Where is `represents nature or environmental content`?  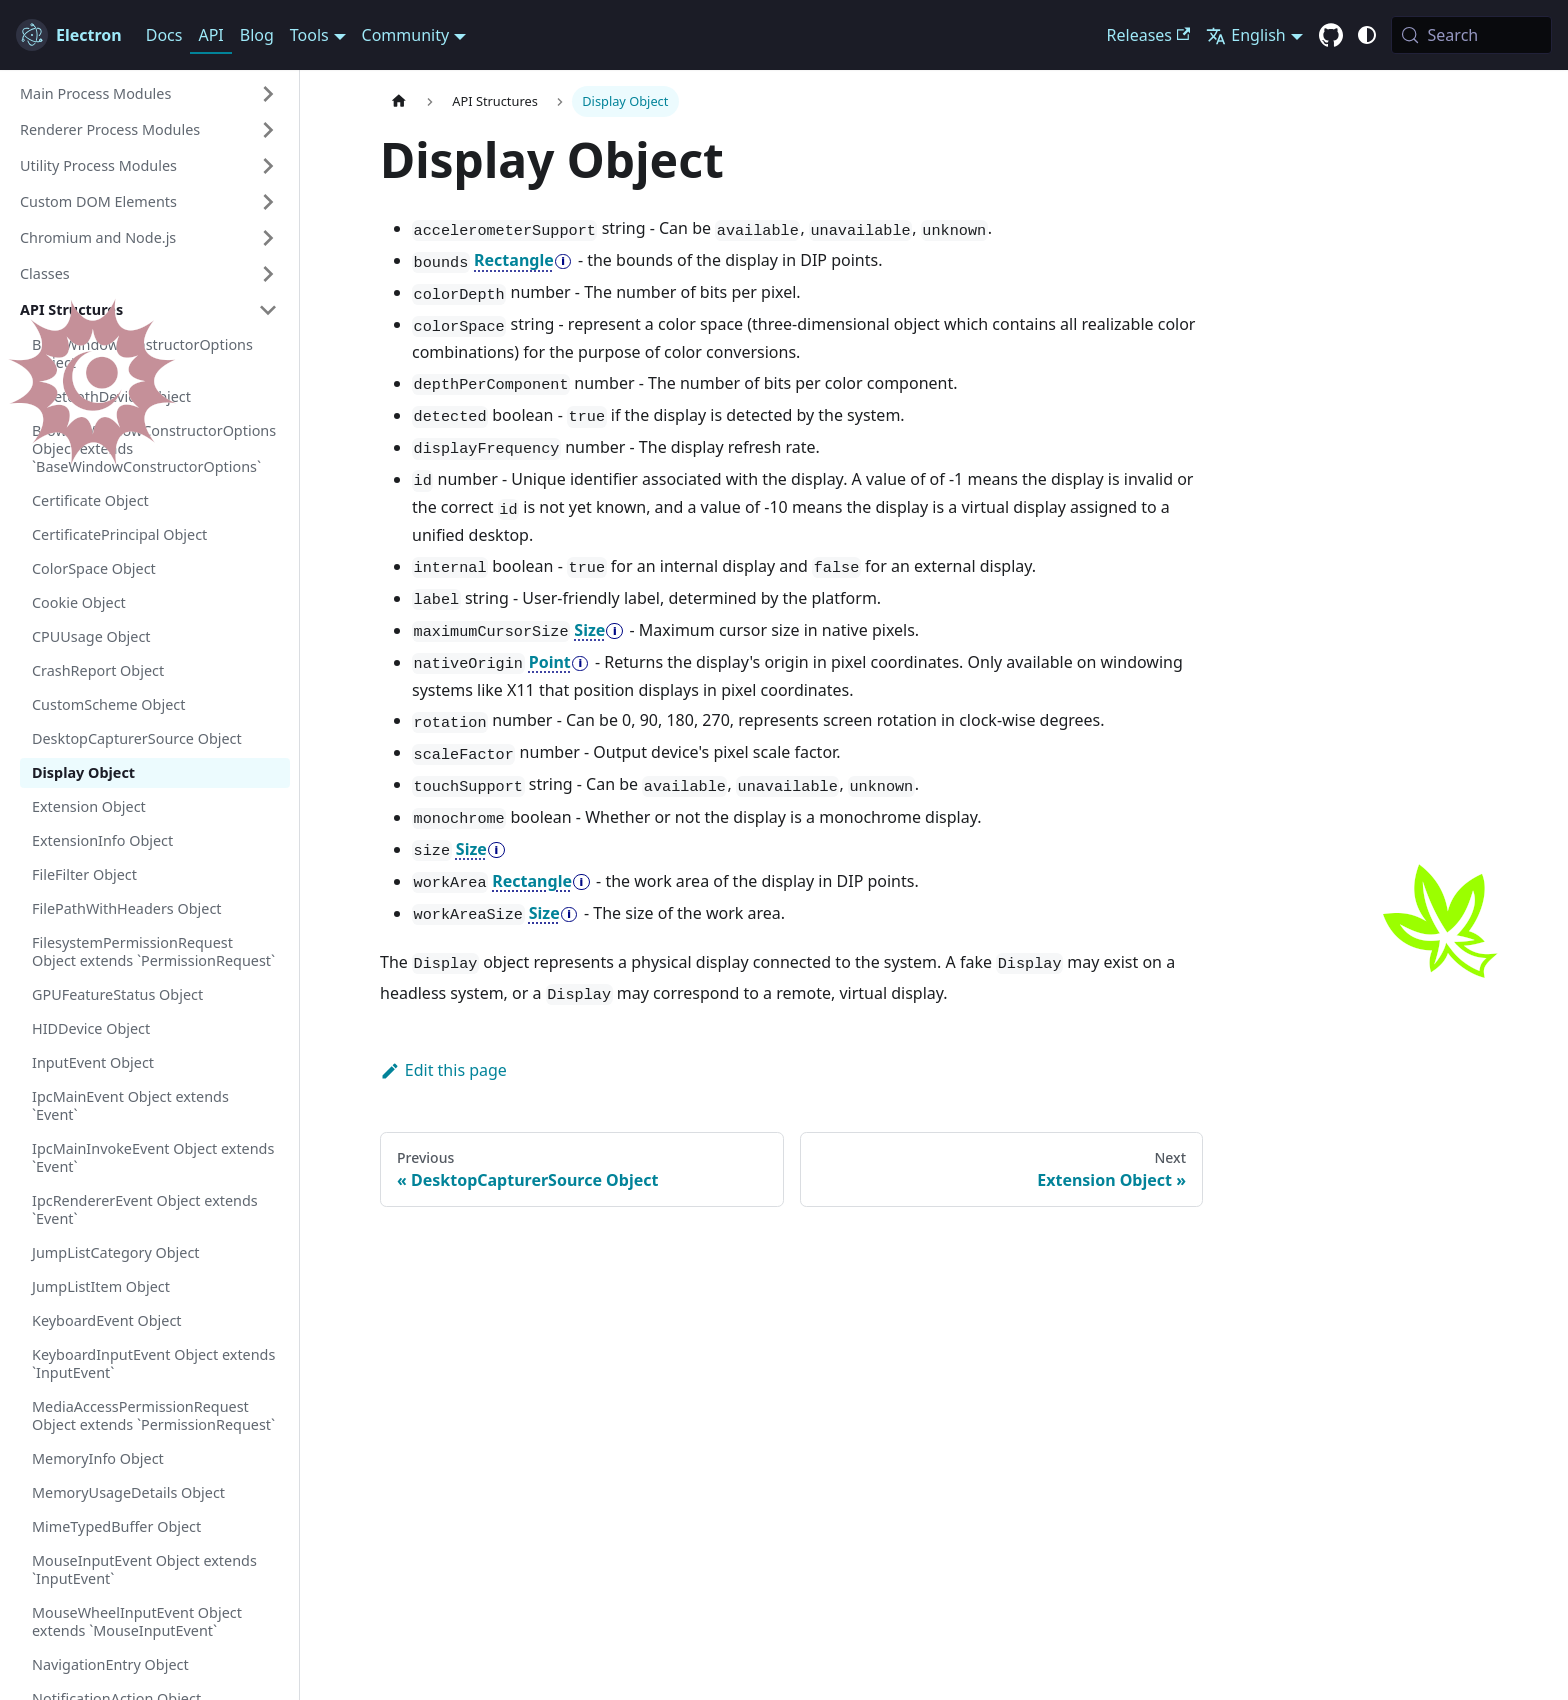
represents nature or environmental content is located at coordinates (1439, 921).